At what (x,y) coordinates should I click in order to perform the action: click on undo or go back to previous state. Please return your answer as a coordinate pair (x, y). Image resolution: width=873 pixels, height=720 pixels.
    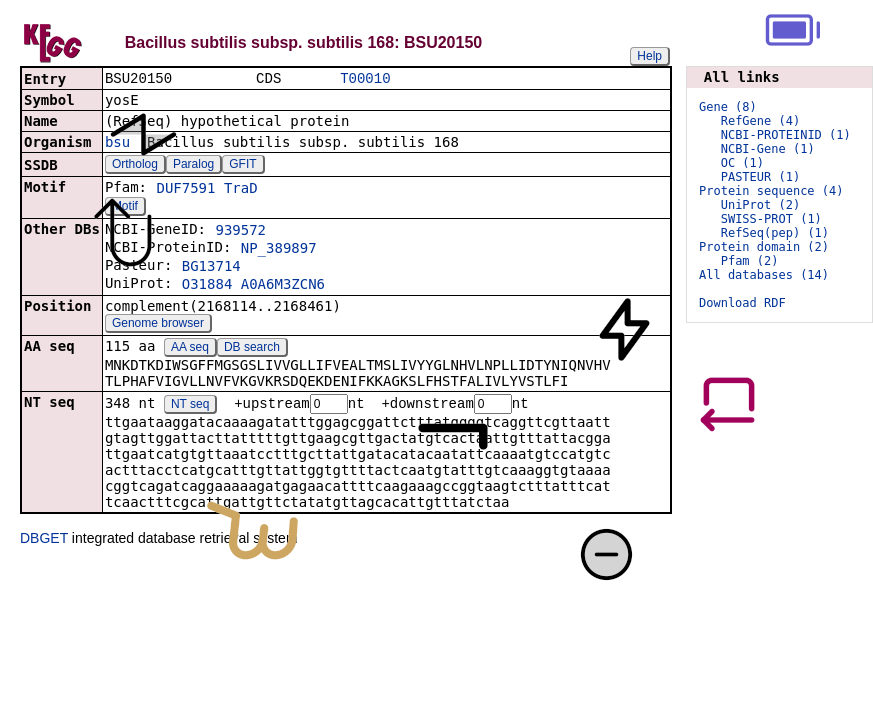
    Looking at the image, I should click on (125, 232).